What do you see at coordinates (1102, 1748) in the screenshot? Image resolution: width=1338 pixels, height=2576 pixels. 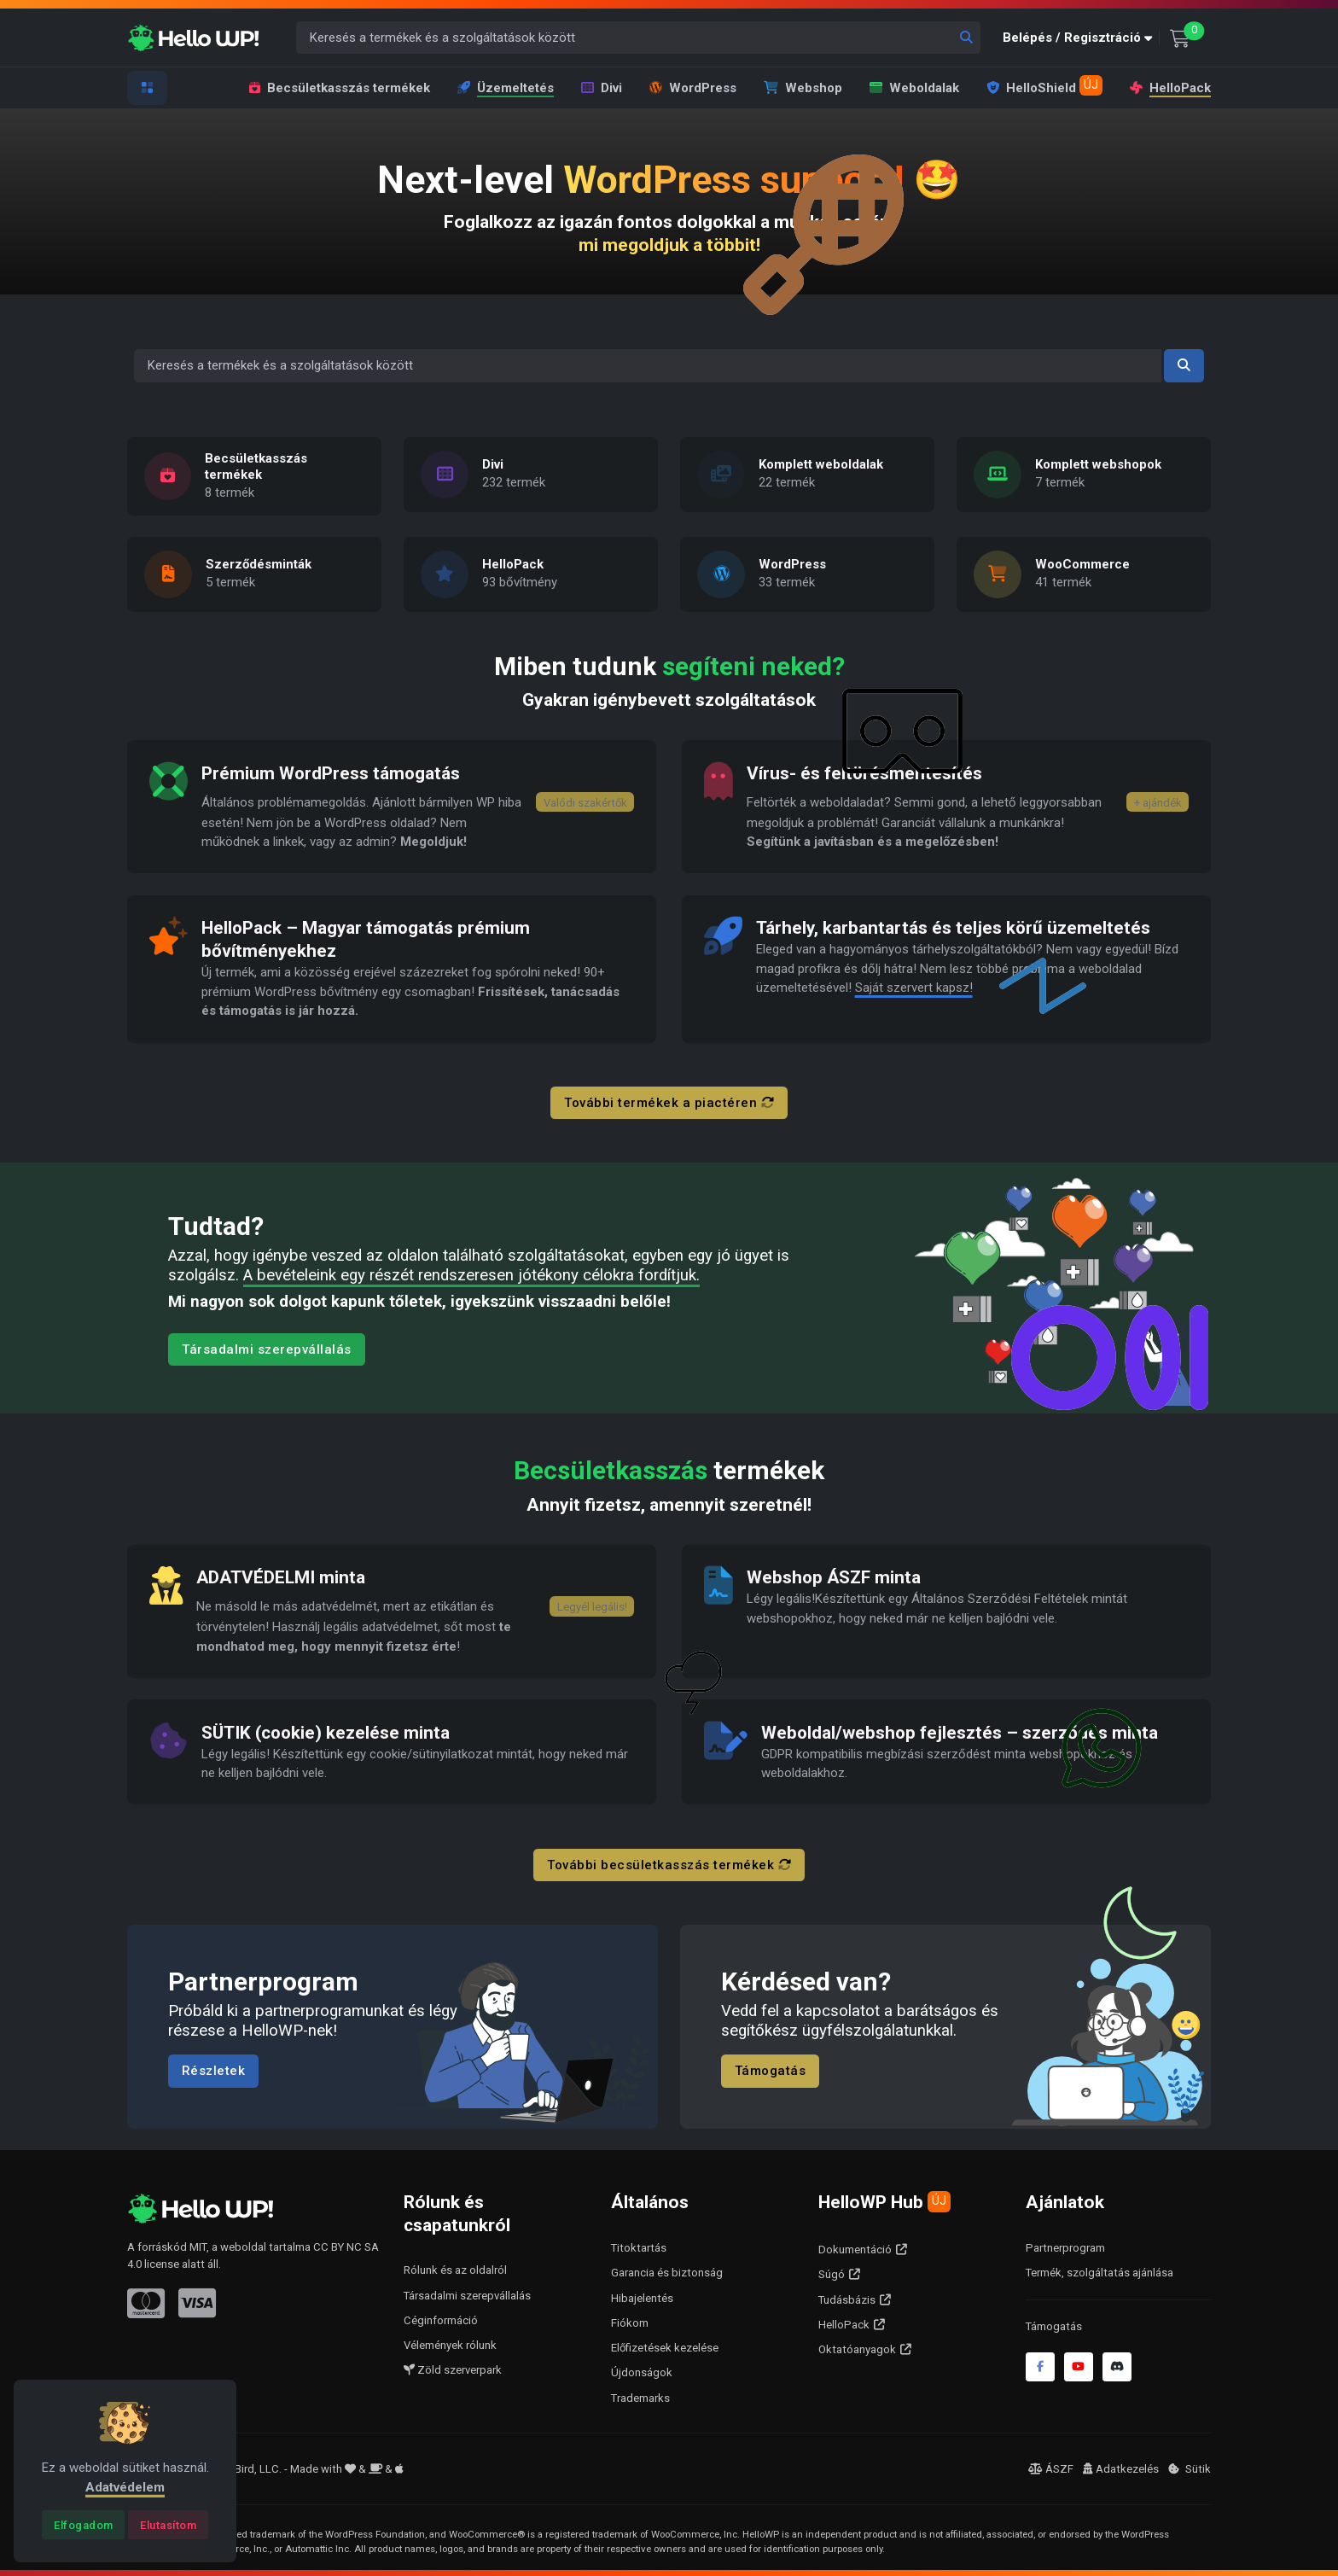 I see `open WhatsApp messaging app` at bounding box center [1102, 1748].